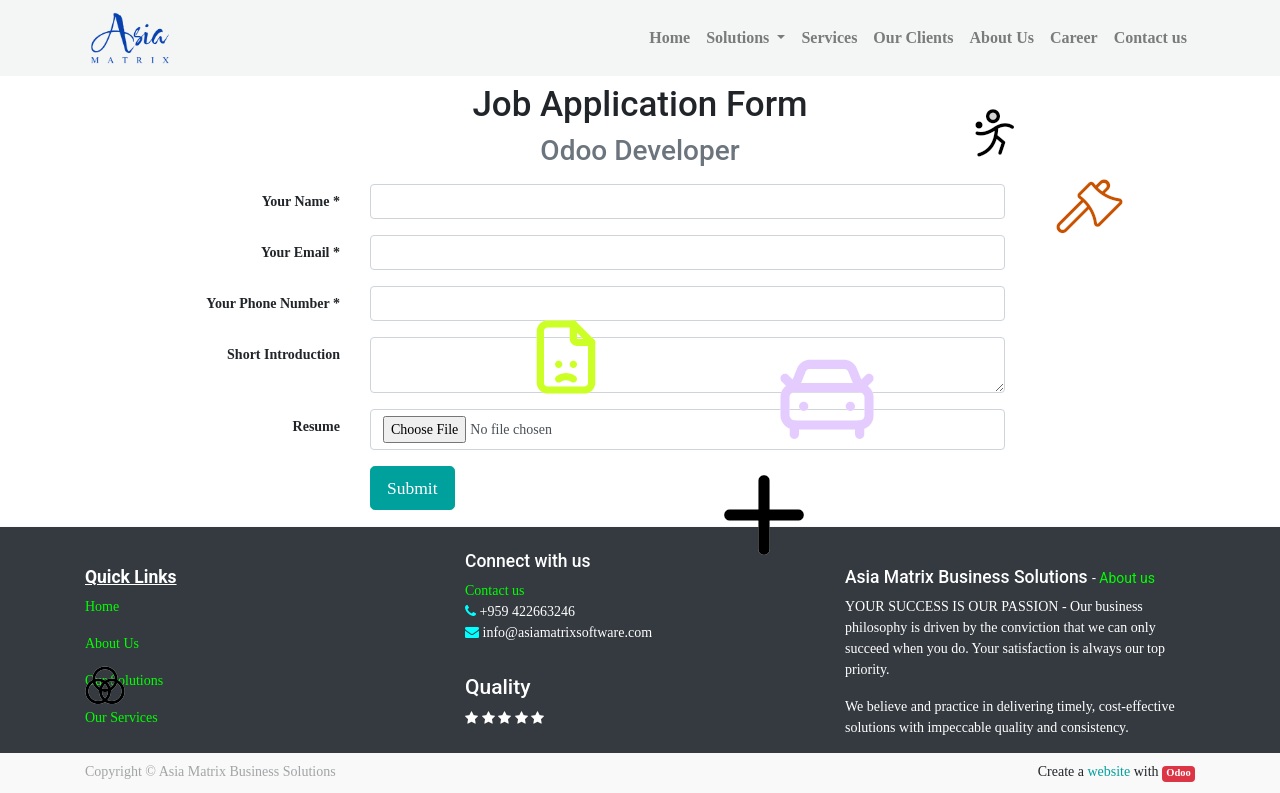 This screenshot has height=793, width=1280. What do you see at coordinates (566, 357) in the screenshot?
I see `file not found or missing document` at bounding box center [566, 357].